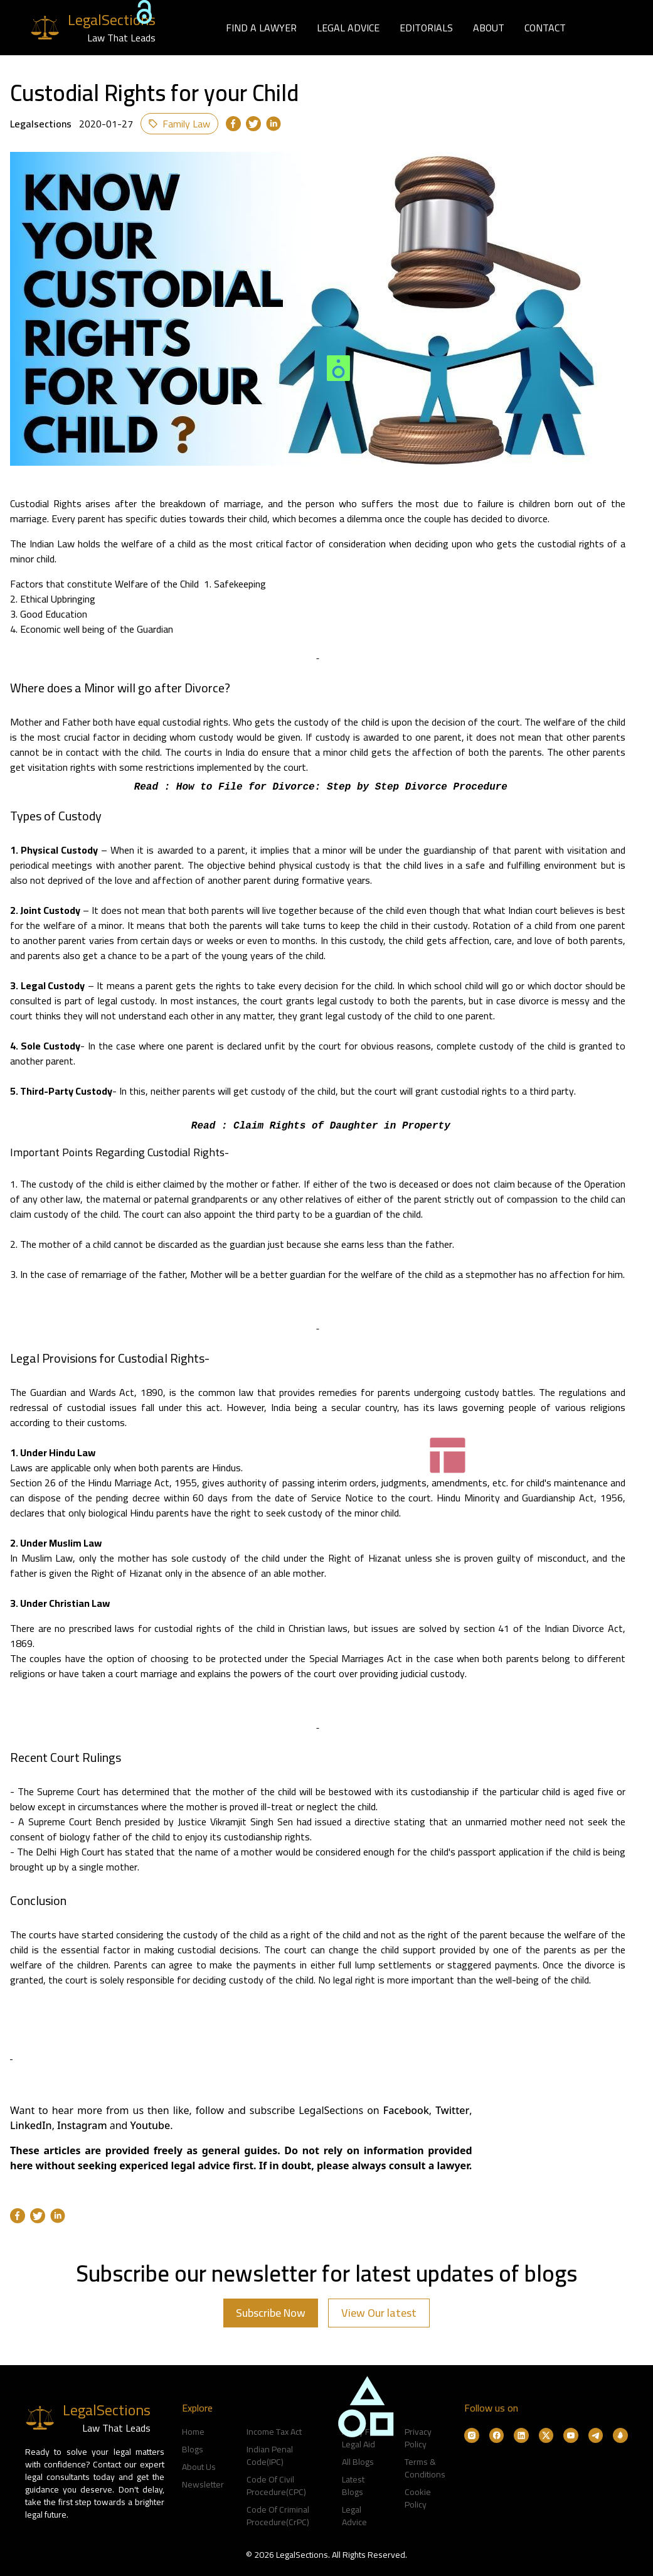  What do you see at coordinates (367, 2408) in the screenshot?
I see `access shape tools and drawing options` at bounding box center [367, 2408].